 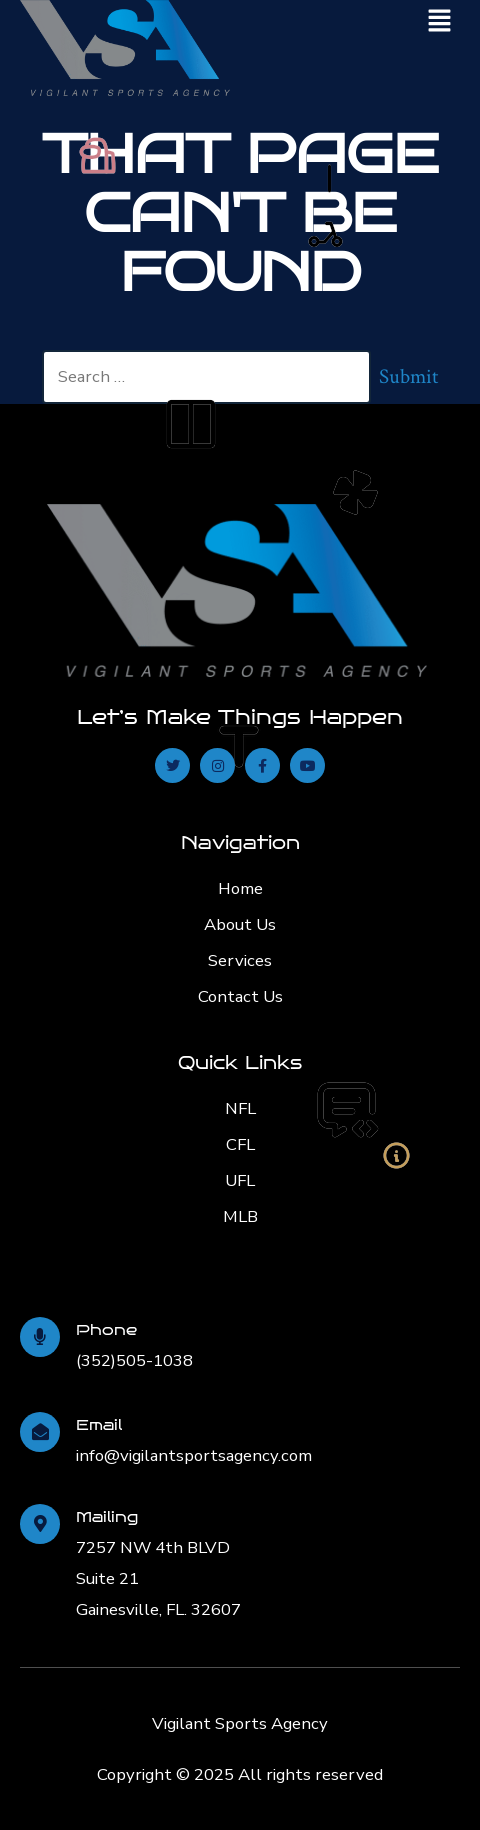 What do you see at coordinates (346, 1108) in the screenshot?
I see `view code snippets in chat` at bounding box center [346, 1108].